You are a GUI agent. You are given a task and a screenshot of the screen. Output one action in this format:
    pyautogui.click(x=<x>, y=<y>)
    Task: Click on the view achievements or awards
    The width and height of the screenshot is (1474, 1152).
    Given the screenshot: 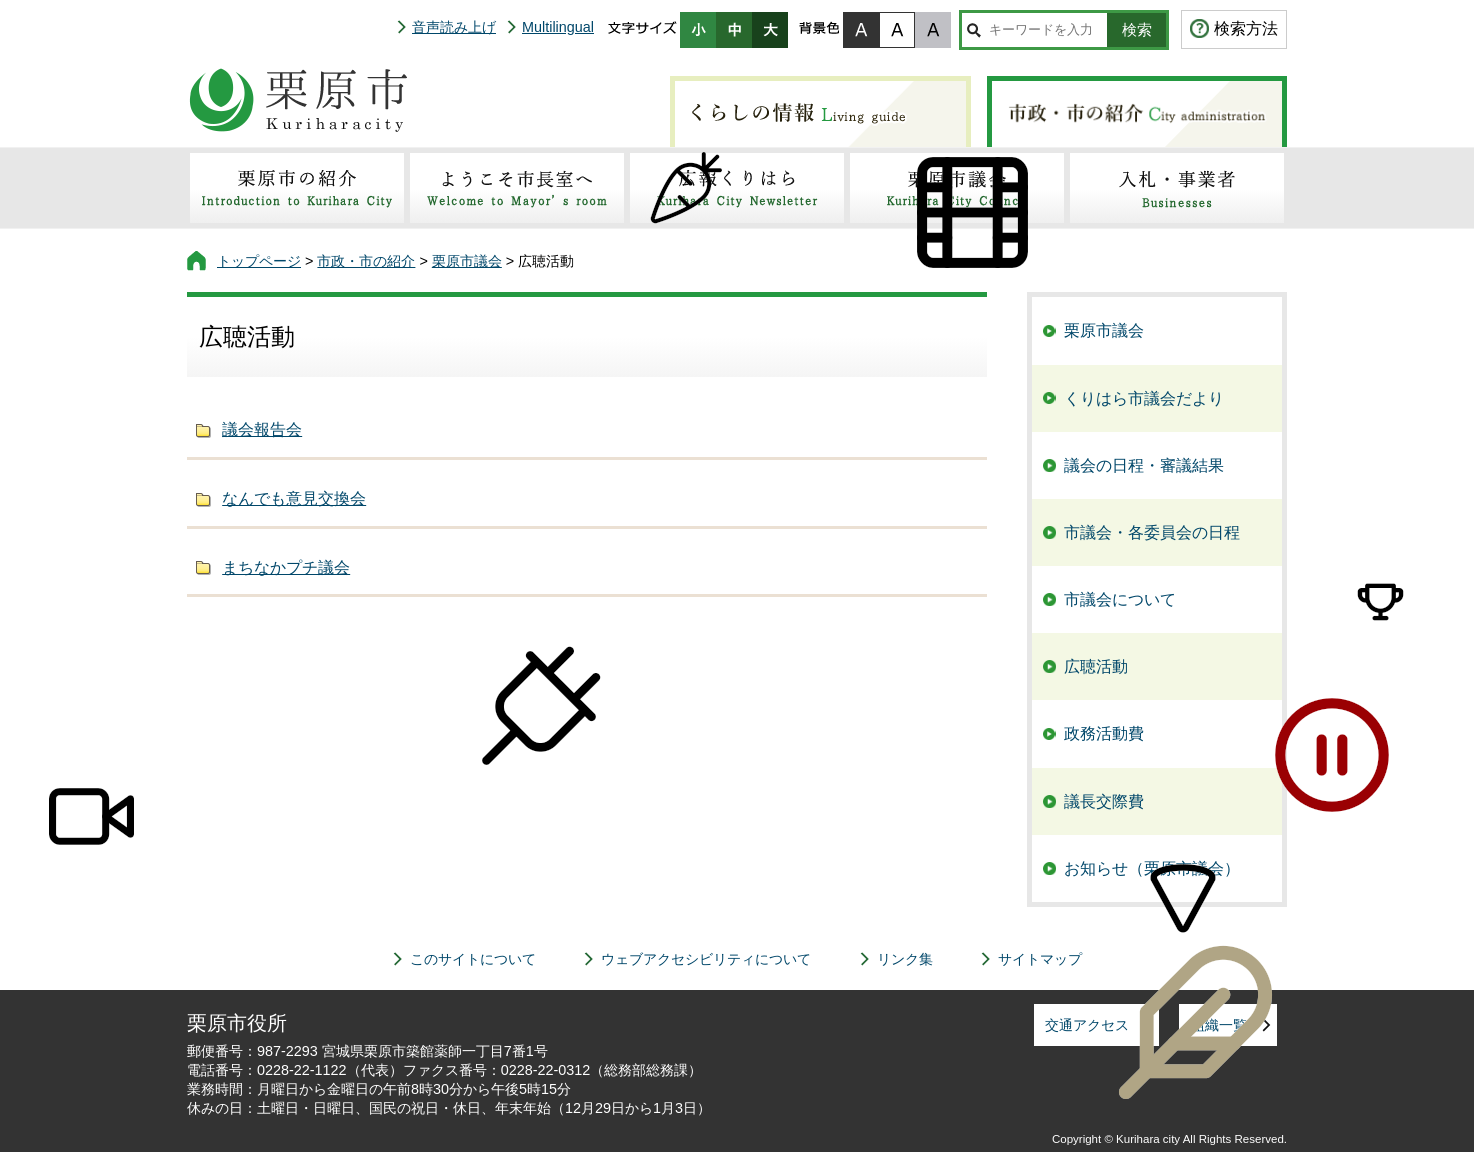 What is the action you would take?
    pyautogui.click(x=1380, y=600)
    